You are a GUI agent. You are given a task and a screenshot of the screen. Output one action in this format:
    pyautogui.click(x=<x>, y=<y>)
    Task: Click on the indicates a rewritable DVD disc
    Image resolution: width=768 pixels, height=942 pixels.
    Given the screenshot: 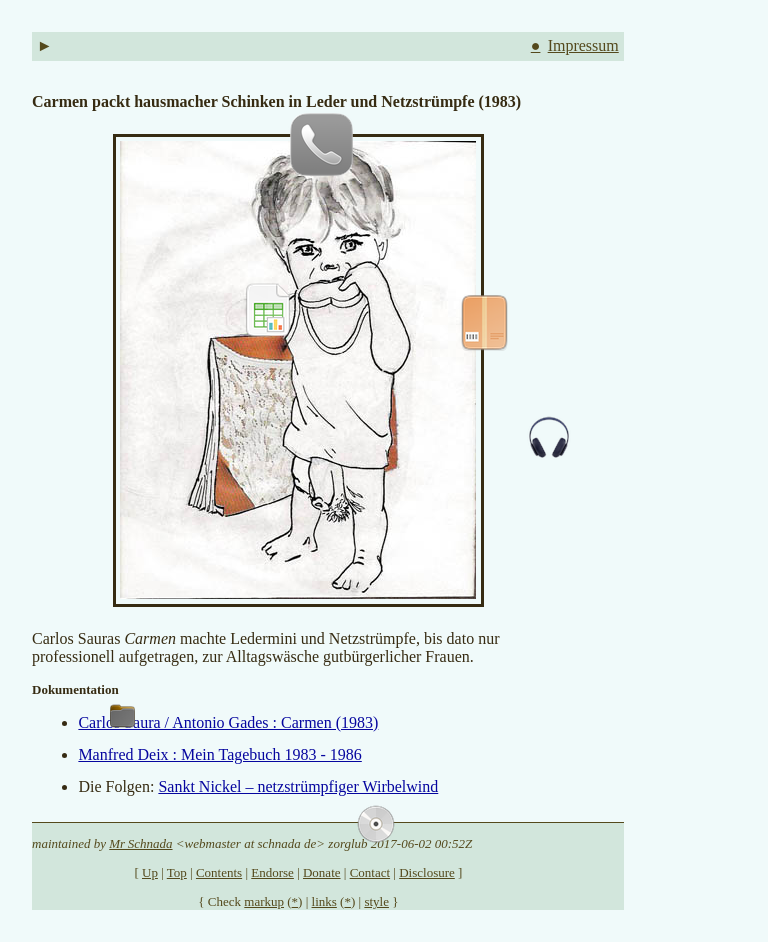 What is the action you would take?
    pyautogui.click(x=376, y=824)
    